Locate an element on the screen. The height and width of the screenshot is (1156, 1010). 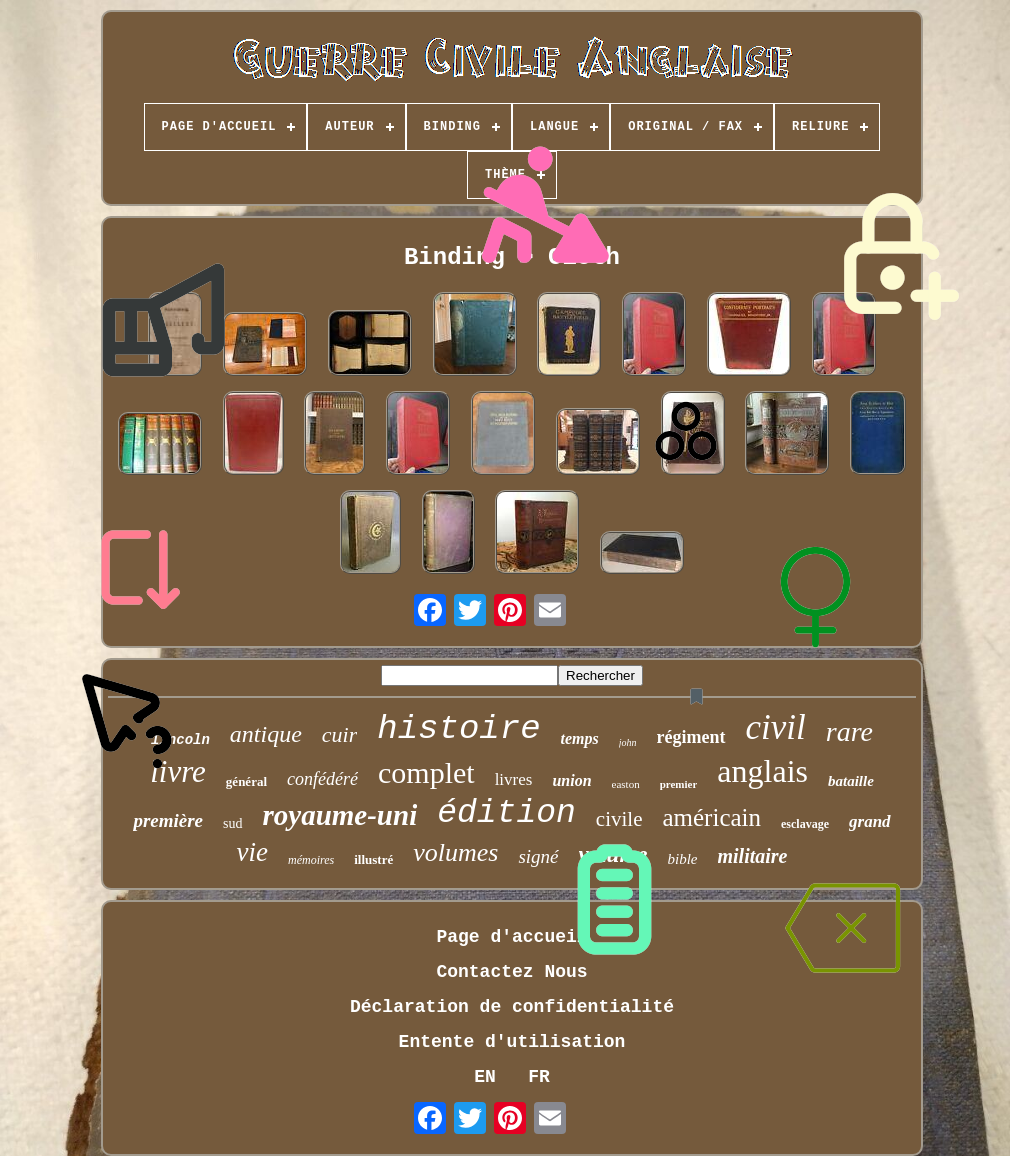
view connected groups or clusters is located at coordinates (686, 431).